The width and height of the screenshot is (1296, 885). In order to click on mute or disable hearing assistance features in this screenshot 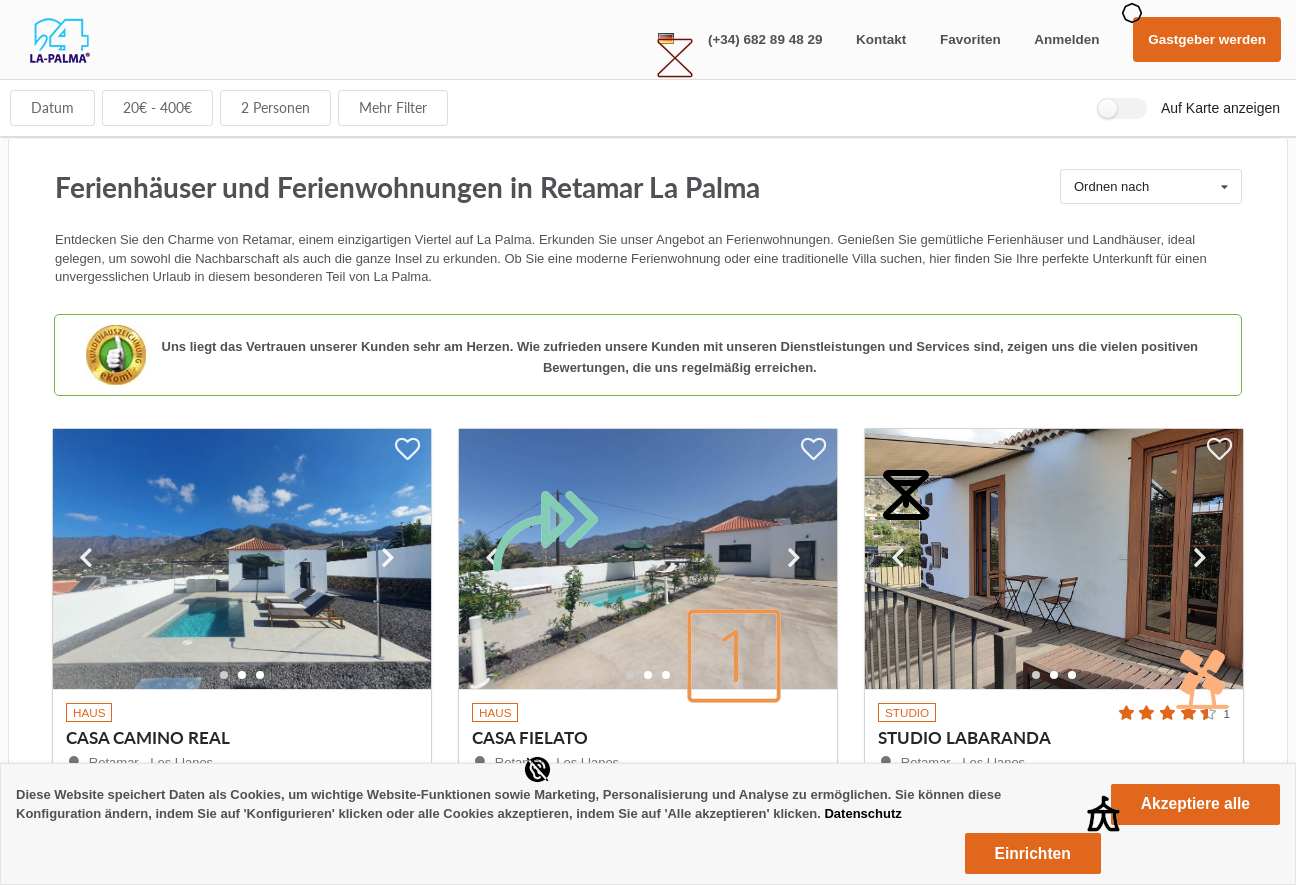, I will do `click(537, 769)`.